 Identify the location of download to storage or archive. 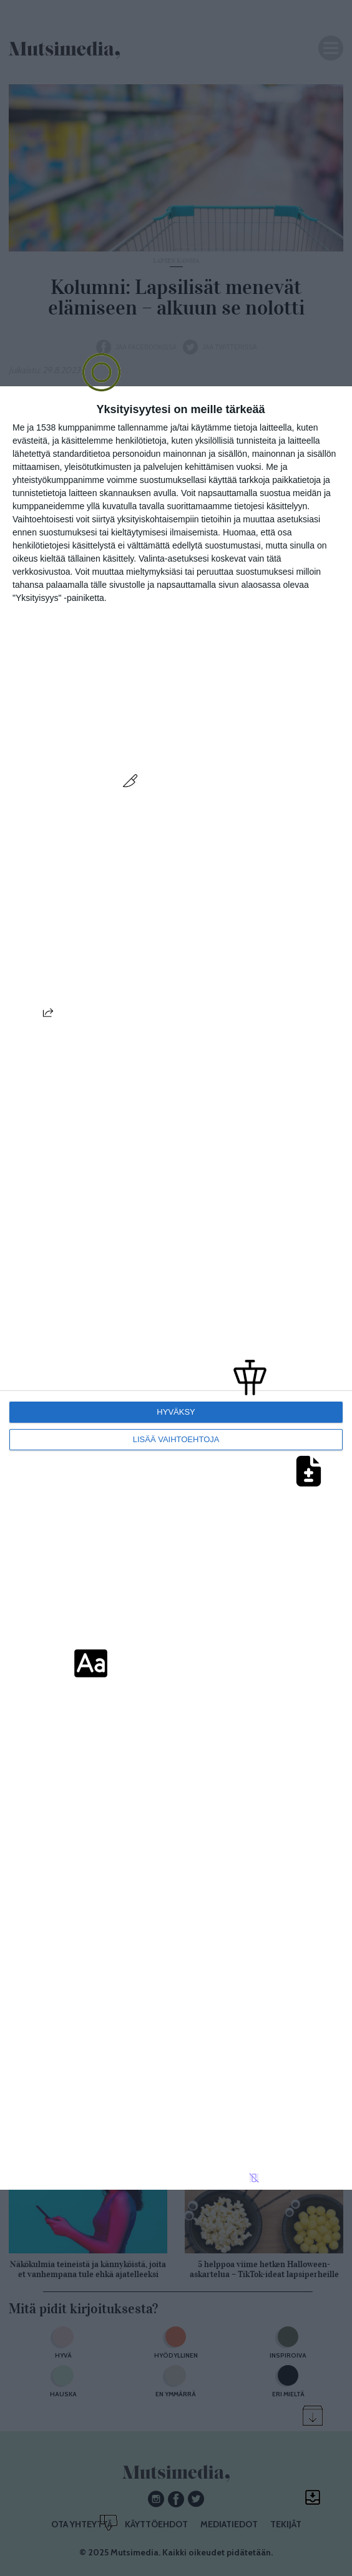
(313, 2416).